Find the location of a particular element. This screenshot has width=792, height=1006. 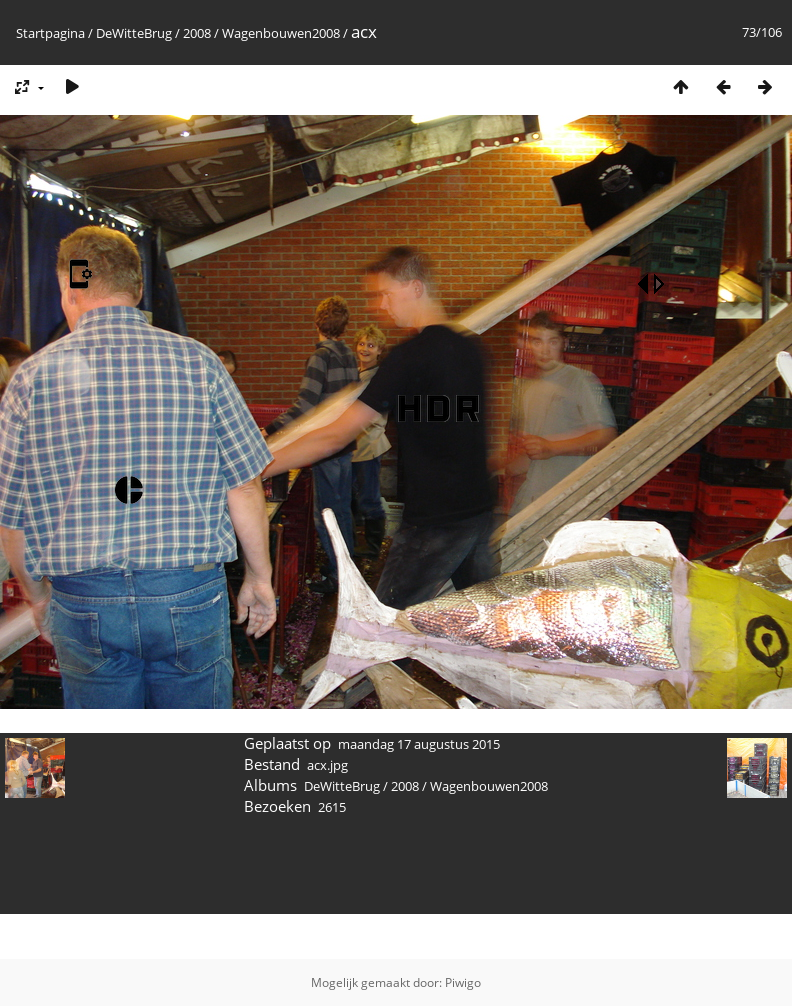

view data breakdown or statistics is located at coordinates (129, 490).